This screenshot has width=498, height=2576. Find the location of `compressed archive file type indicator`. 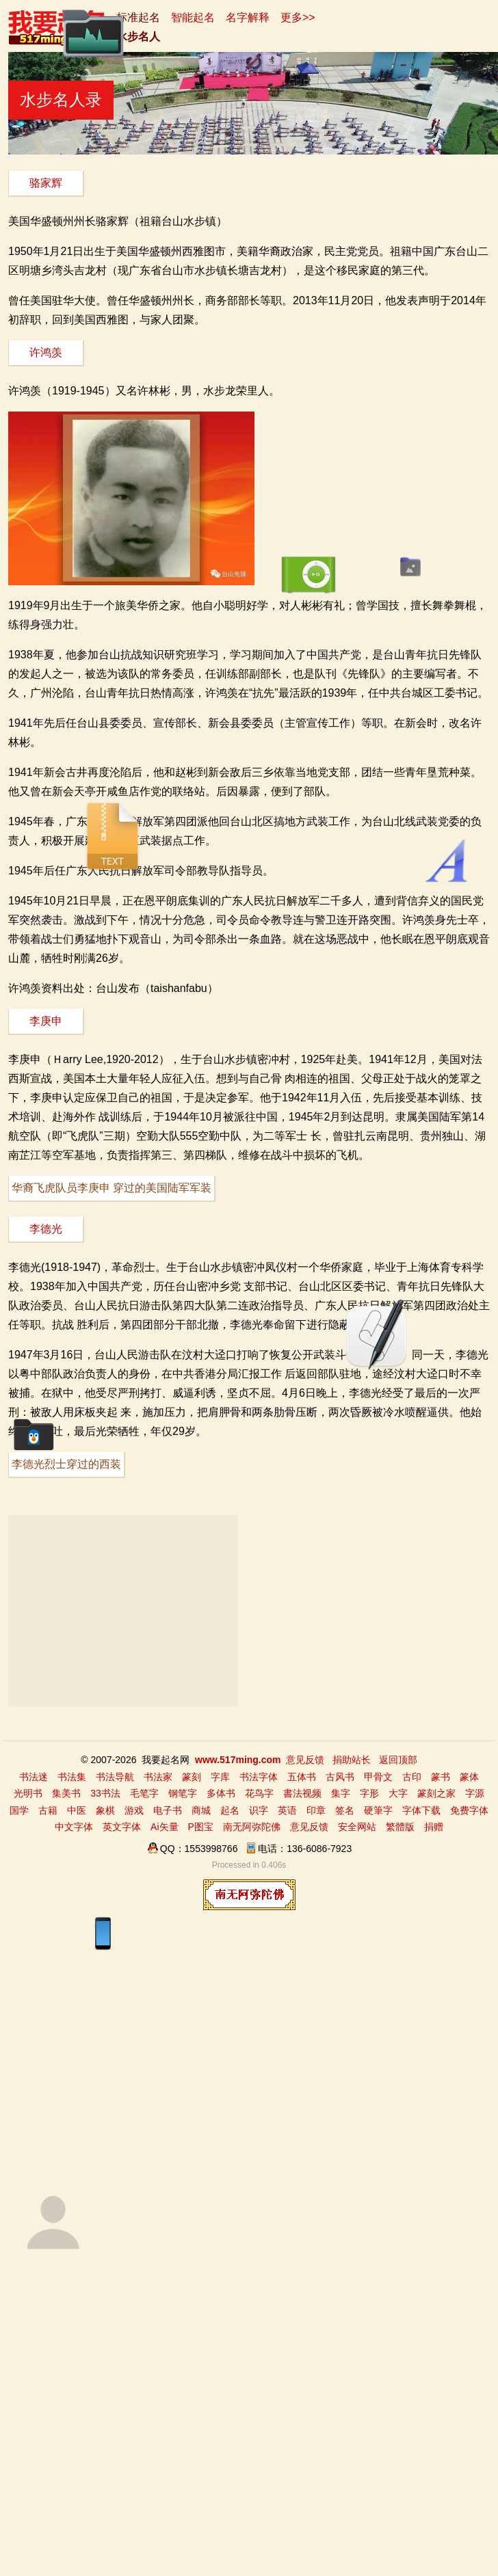

compressed archive file type indicator is located at coordinates (112, 837).